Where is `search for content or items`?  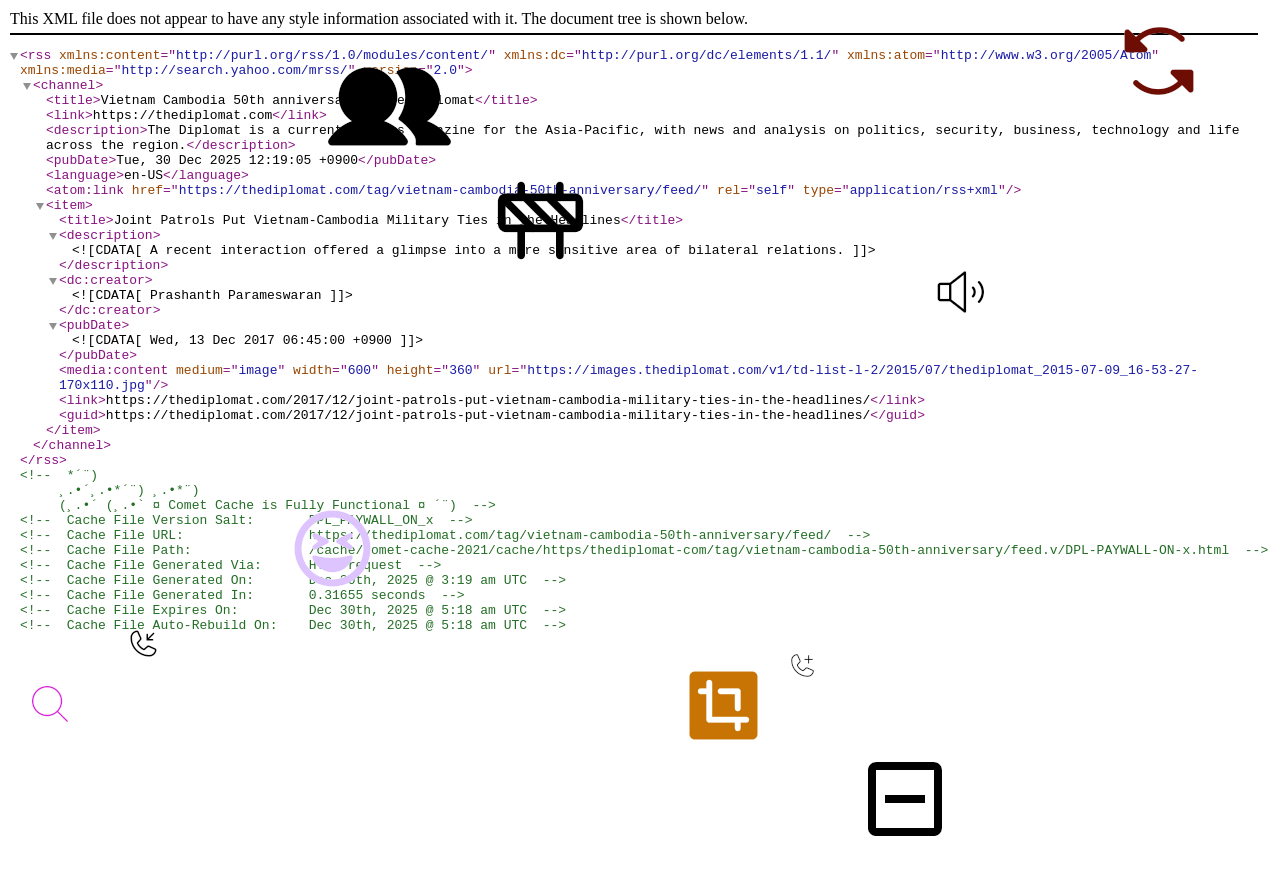 search for content or items is located at coordinates (50, 704).